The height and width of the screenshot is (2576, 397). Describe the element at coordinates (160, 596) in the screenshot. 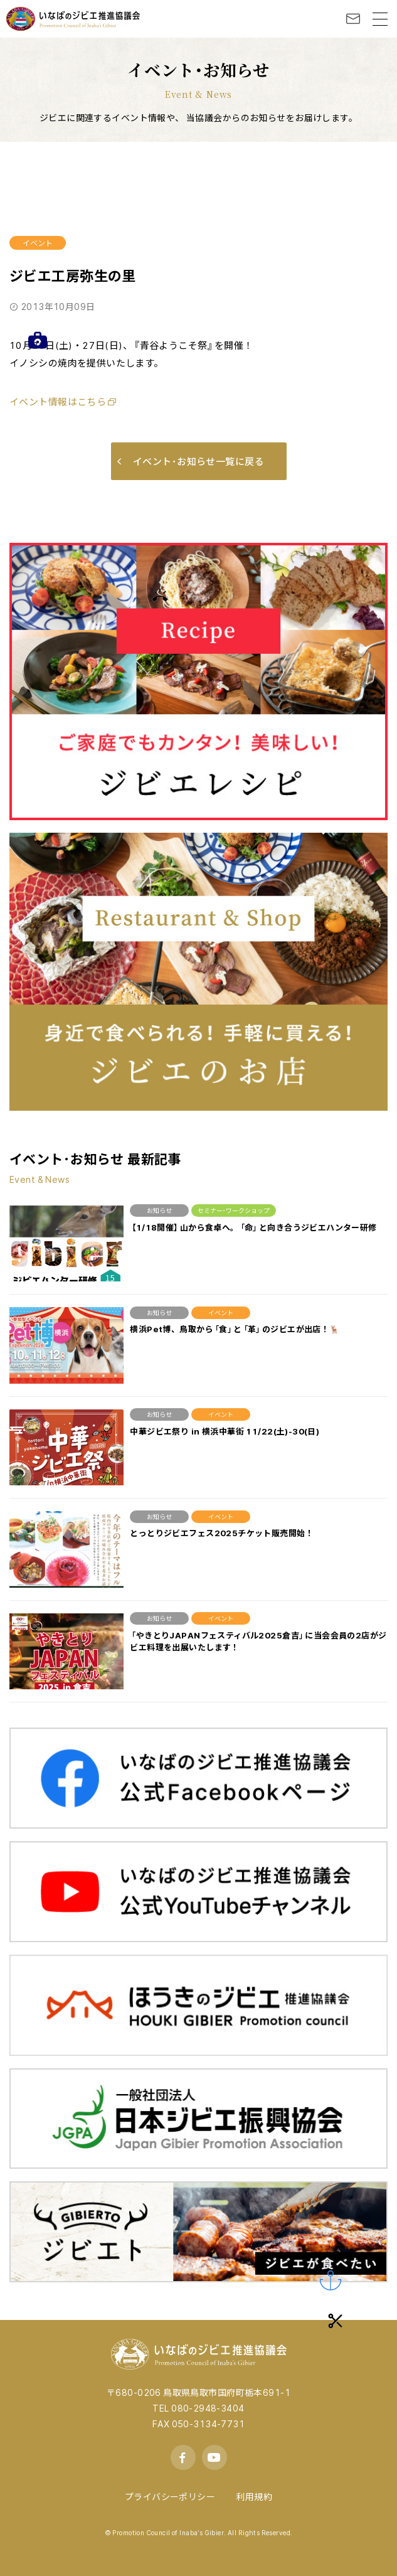

I see `incoming call ringing` at that location.